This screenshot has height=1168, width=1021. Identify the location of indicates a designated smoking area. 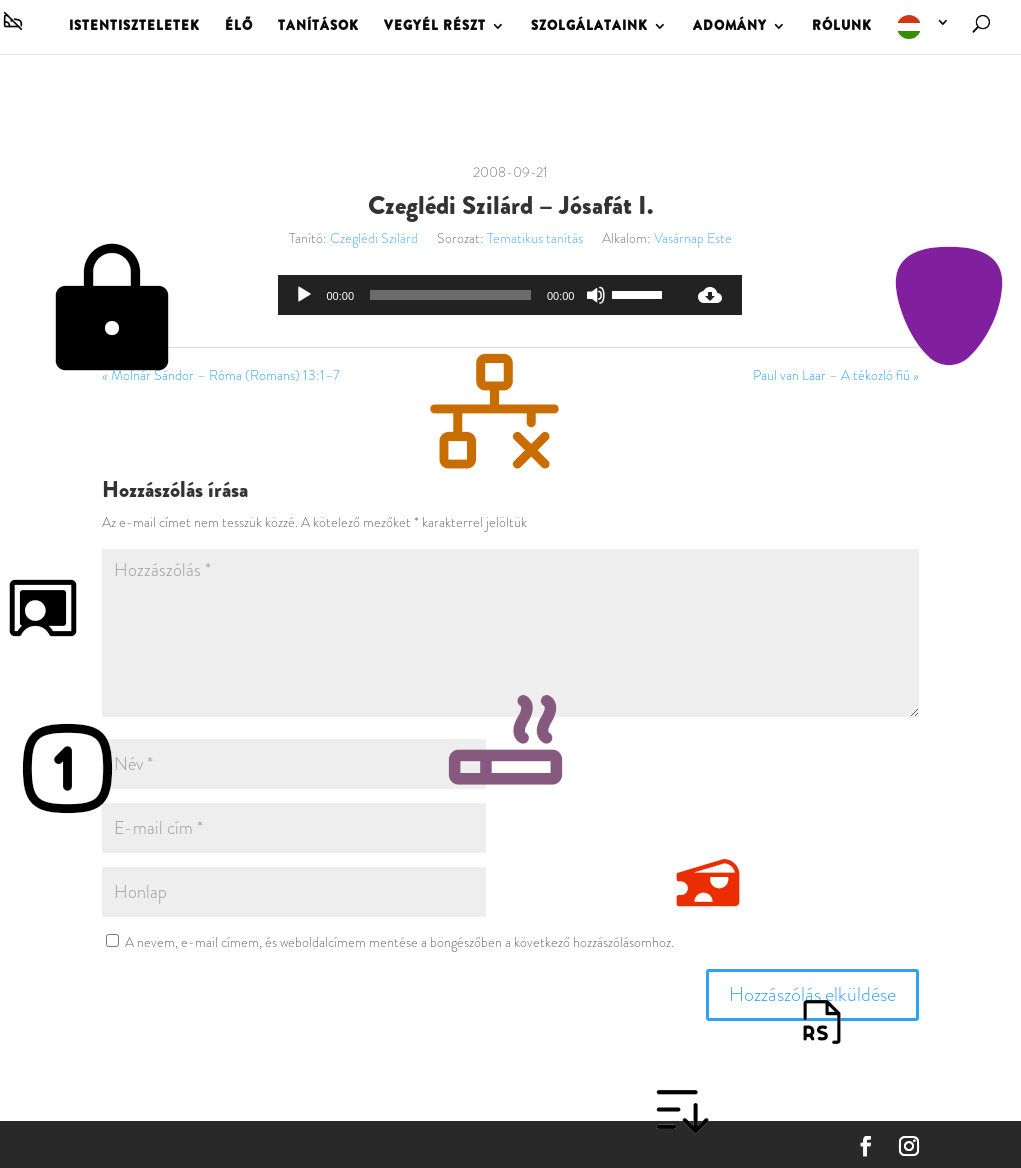
(505, 751).